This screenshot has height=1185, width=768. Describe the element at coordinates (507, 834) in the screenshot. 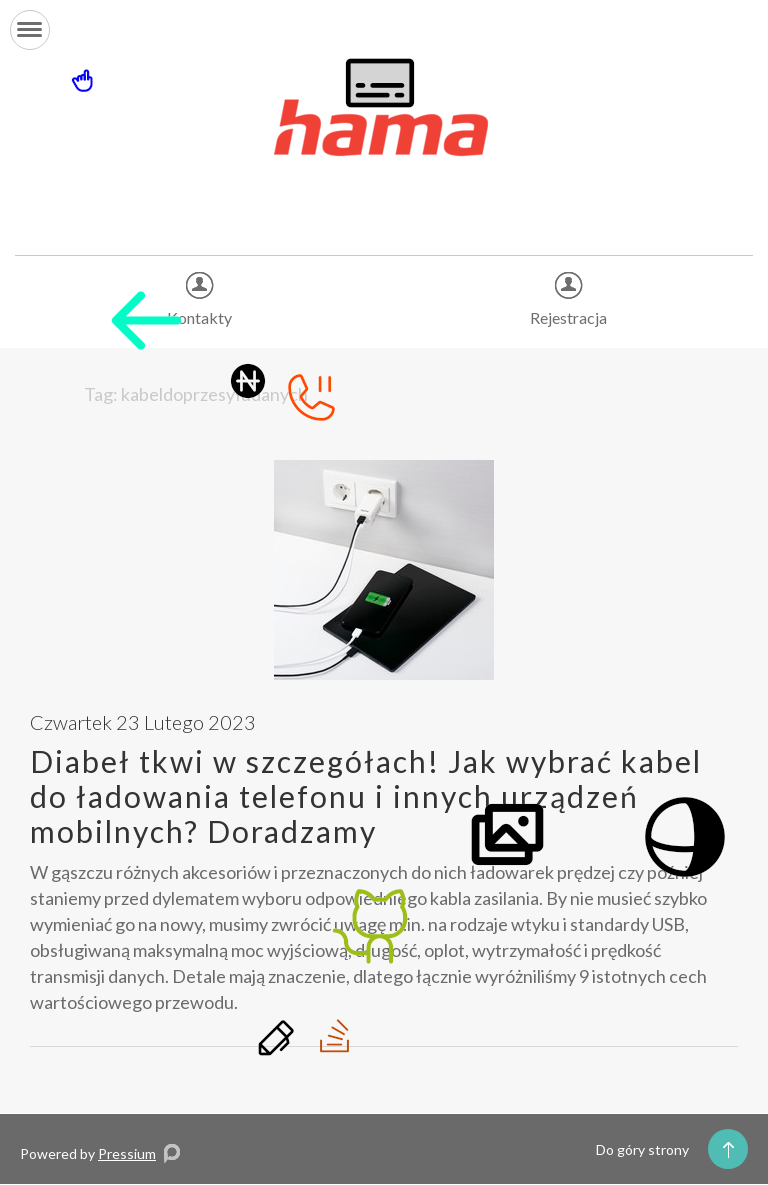

I see `view photo gallery` at that location.